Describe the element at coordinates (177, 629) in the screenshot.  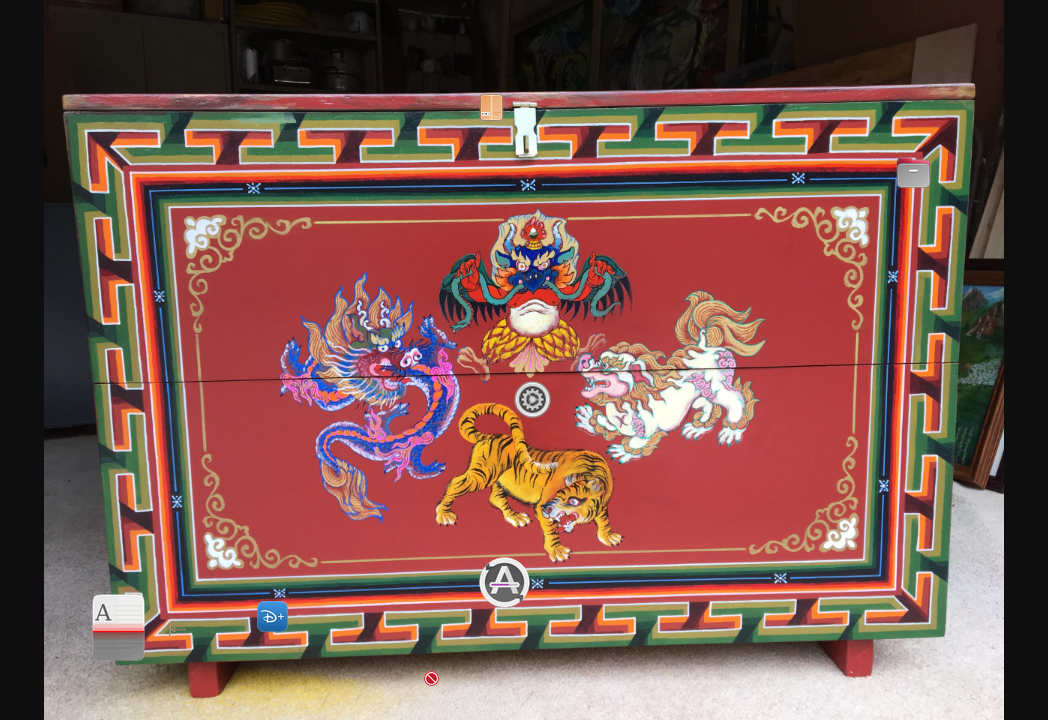
I see `go to the first item in a list or sequence` at that location.